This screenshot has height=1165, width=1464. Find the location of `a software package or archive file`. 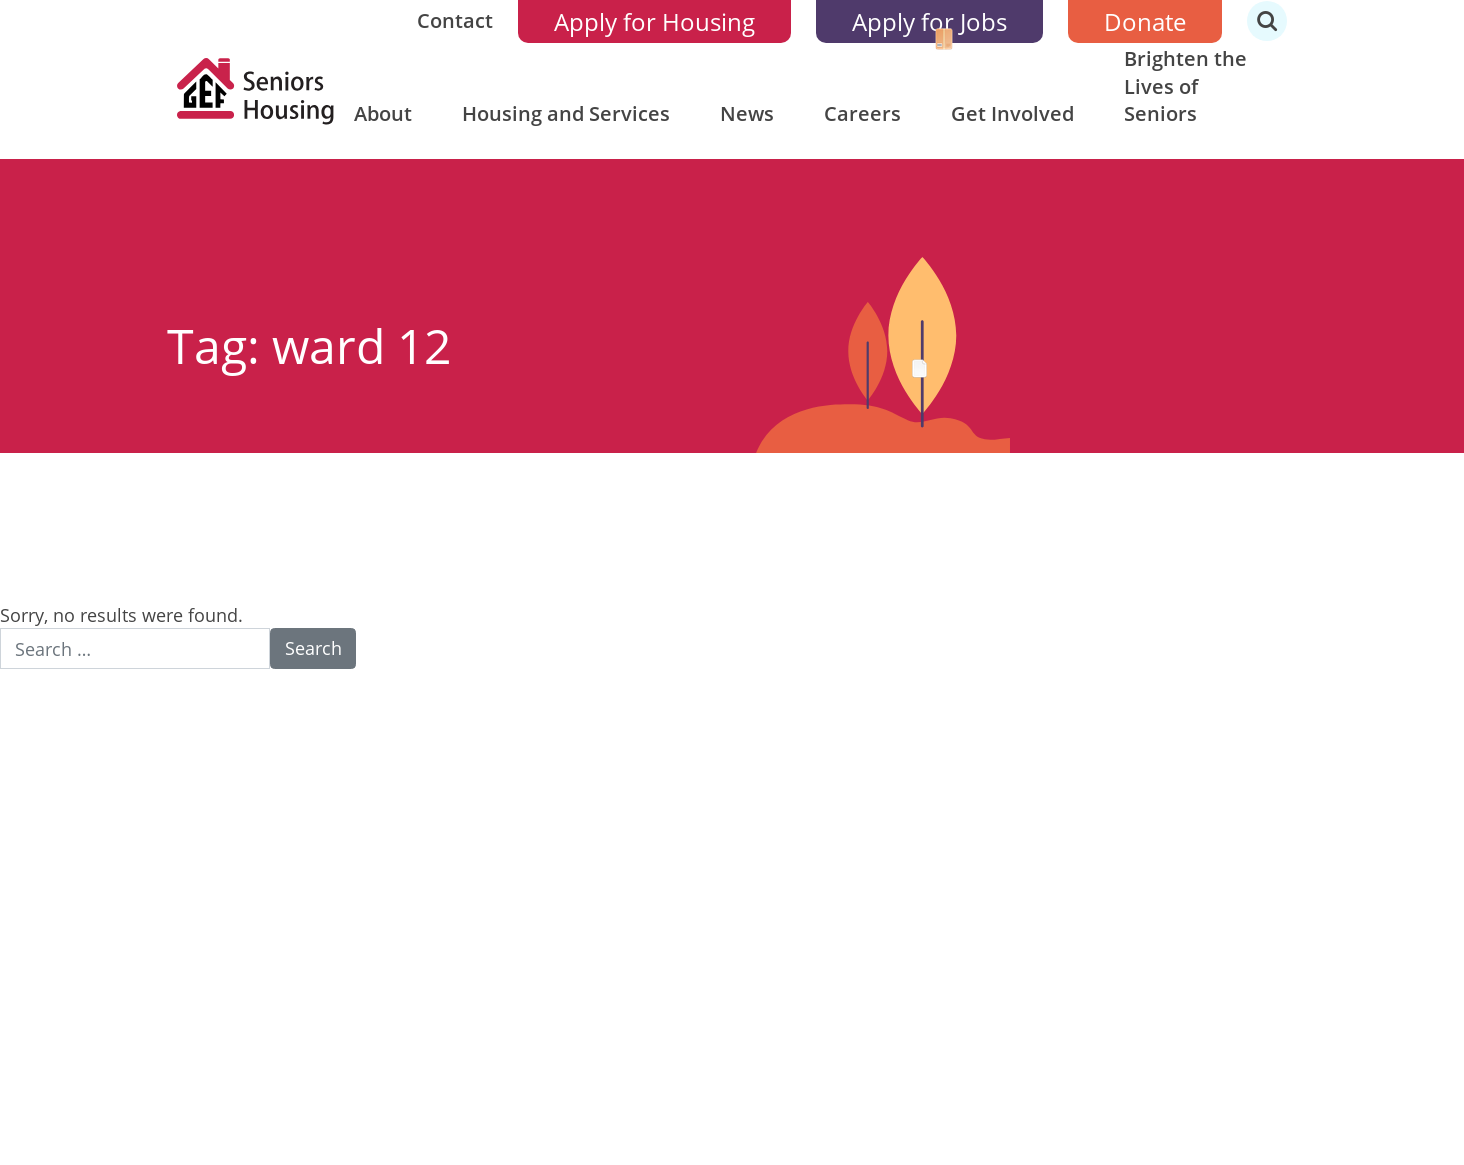

a software package or archive file is located at coordinates (944, 39).